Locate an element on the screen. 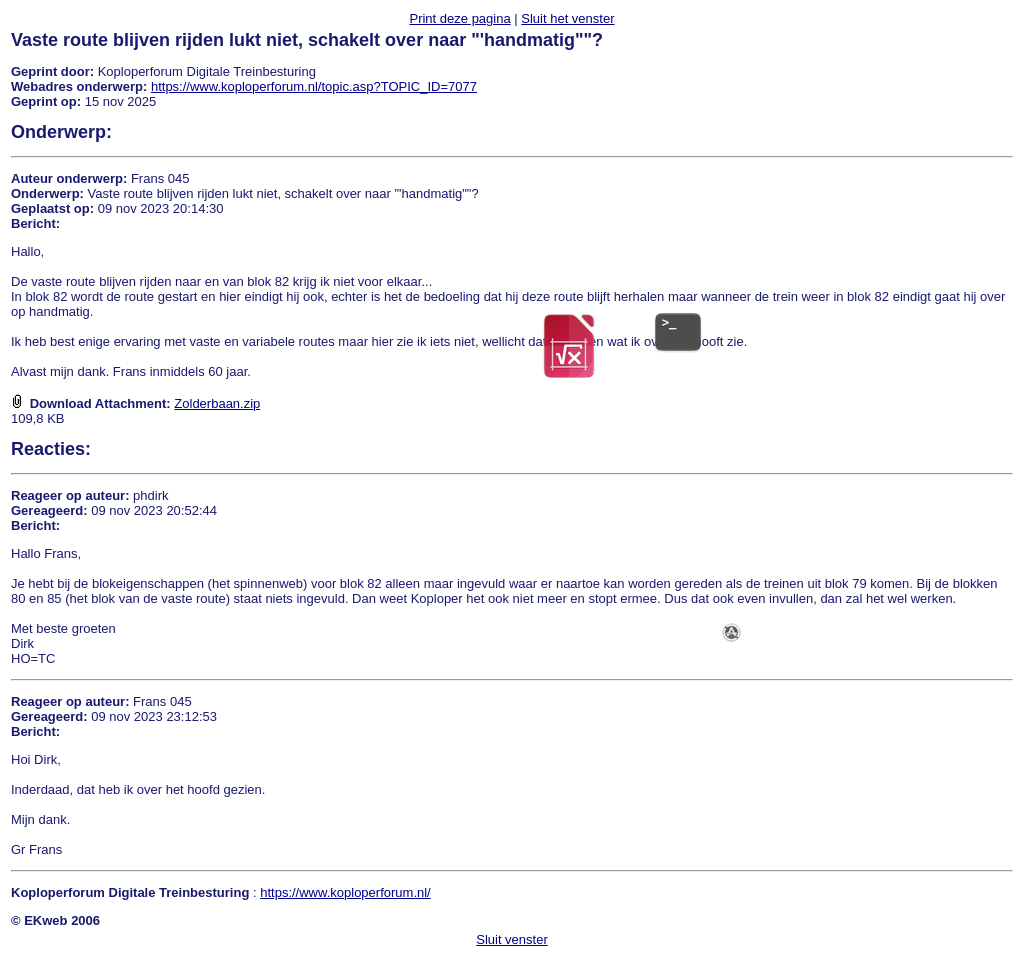 The height and width of the screenshot is (958, 1024). open the terminal application is located at coordinates (678, 332).